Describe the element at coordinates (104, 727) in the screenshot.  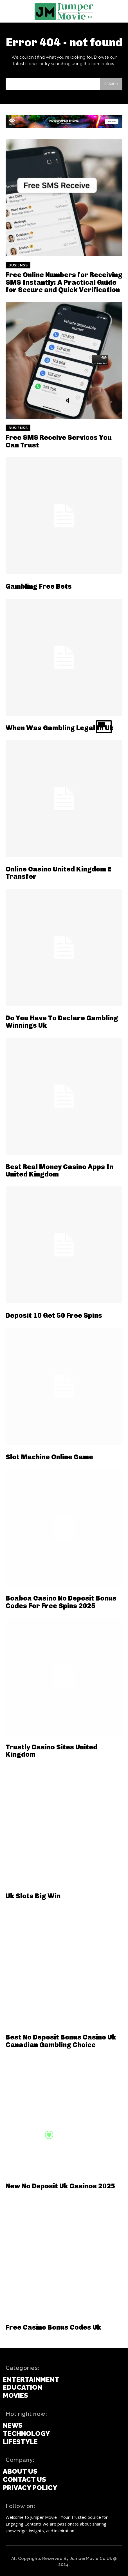
I see `view featured or highlighted video content` at that location.